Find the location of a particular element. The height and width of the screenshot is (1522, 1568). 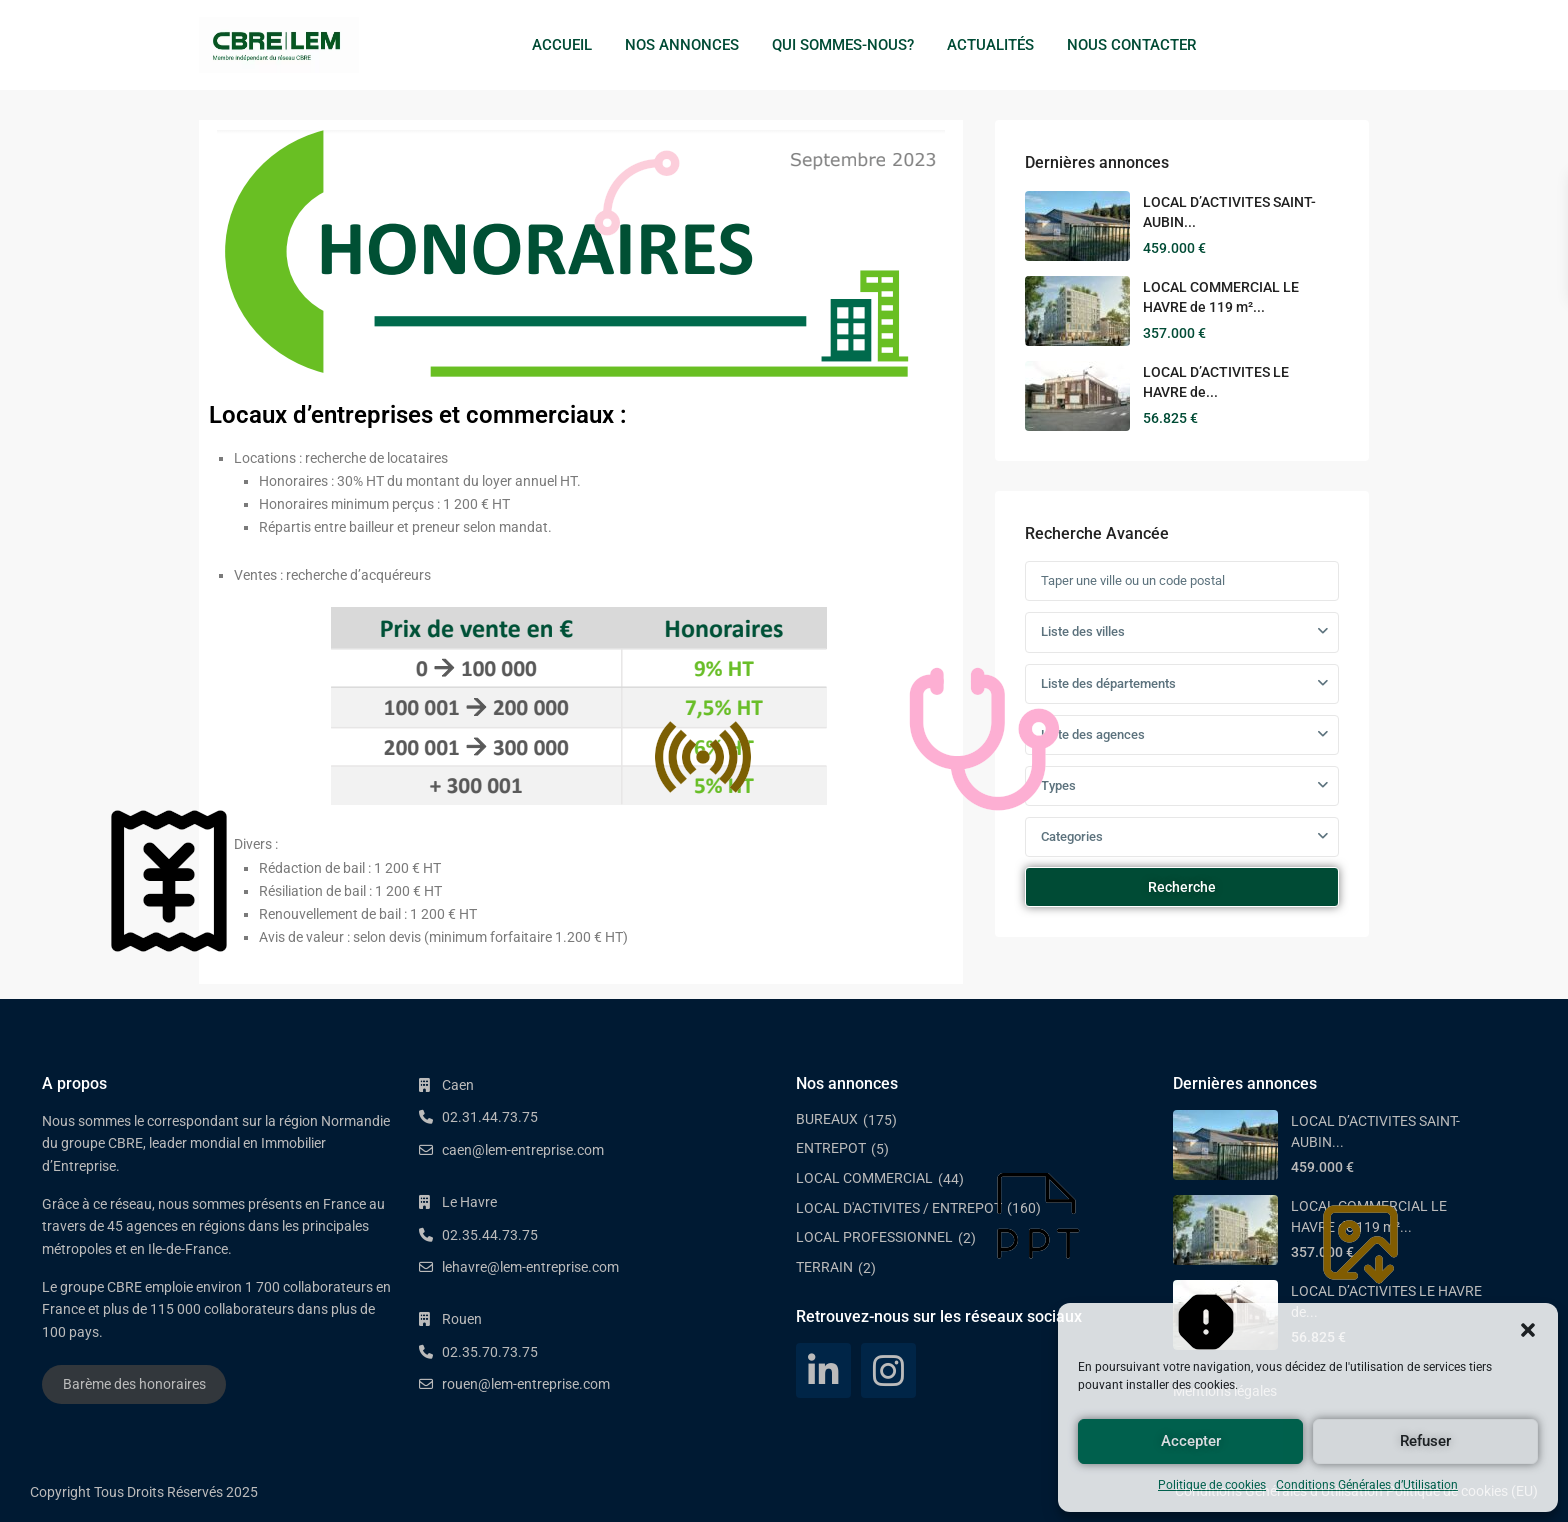

view receipt or transaction in Japanese yen is located at coordinates (169, 881).